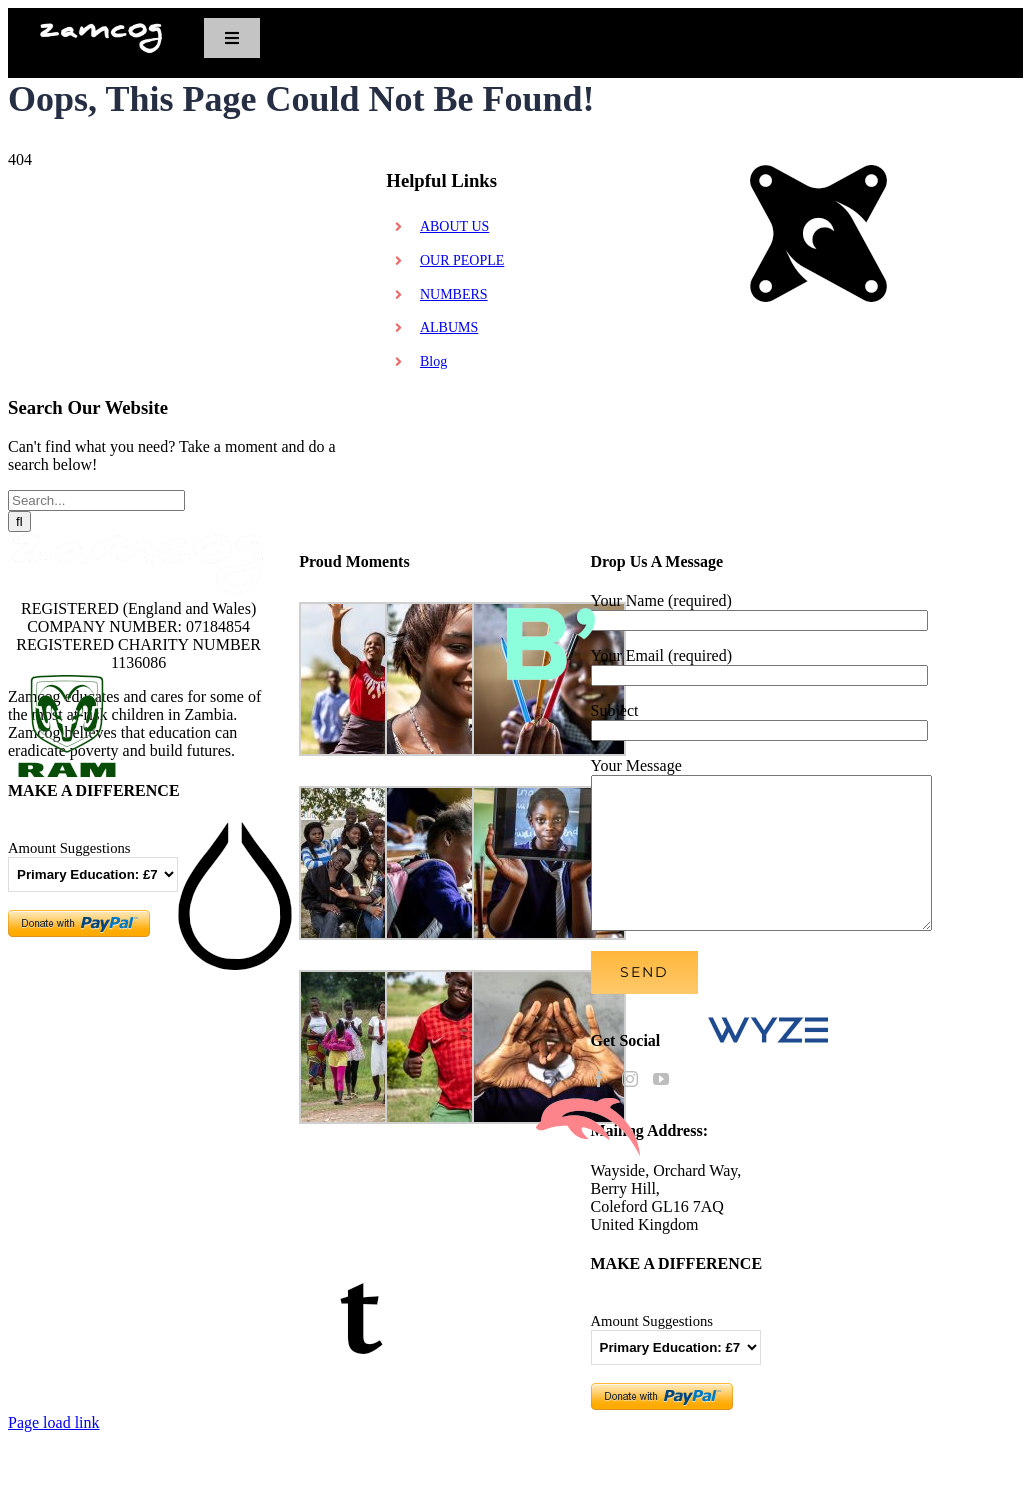 The height and width of the screenshot is (1507, 1031). I want to click on open bloglovin app or website, so click(551, 644).